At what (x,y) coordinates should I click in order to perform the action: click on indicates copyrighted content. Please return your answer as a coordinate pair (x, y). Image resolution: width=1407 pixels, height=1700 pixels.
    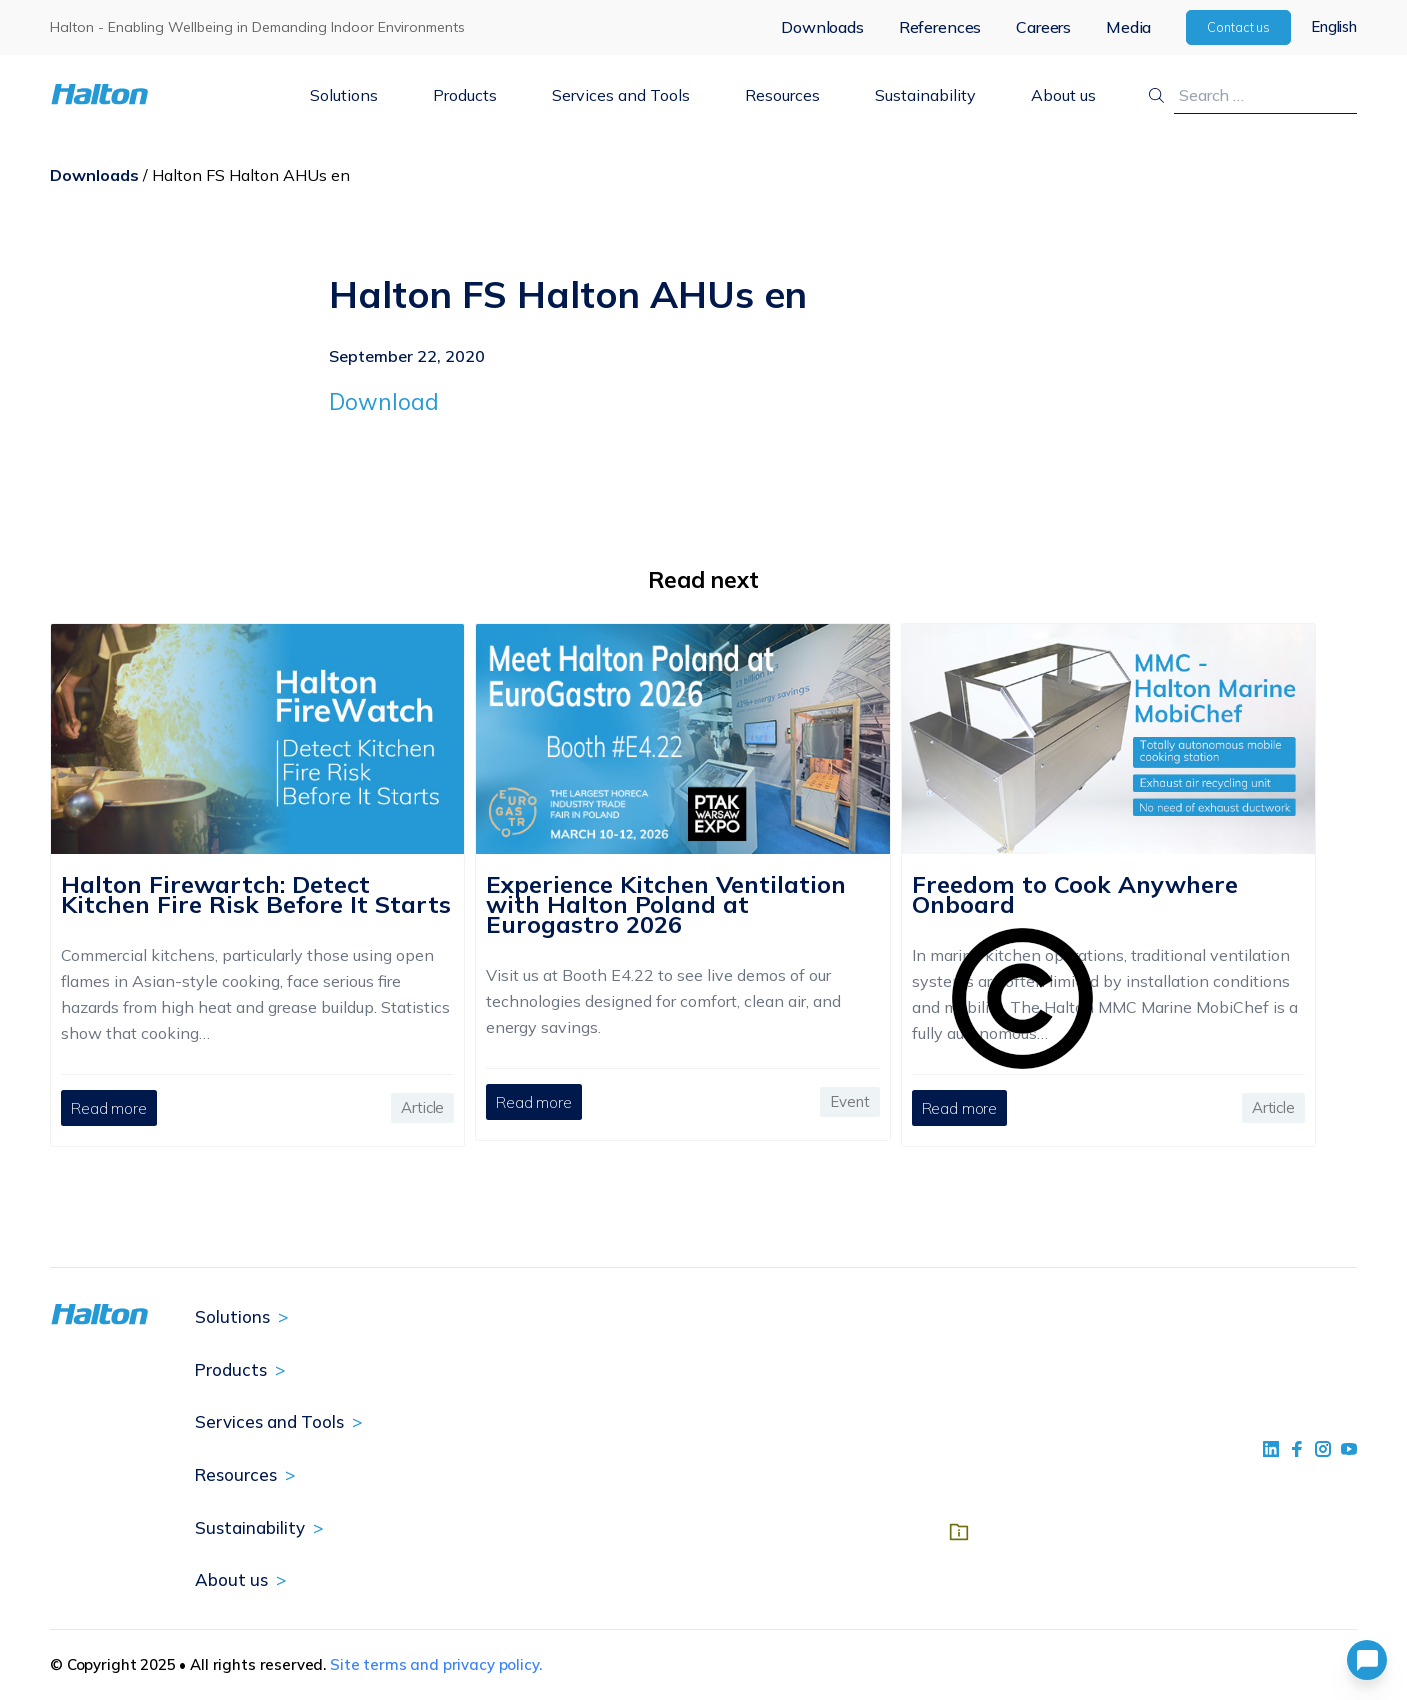
    Looking at the image, I should click on (1022, 998).